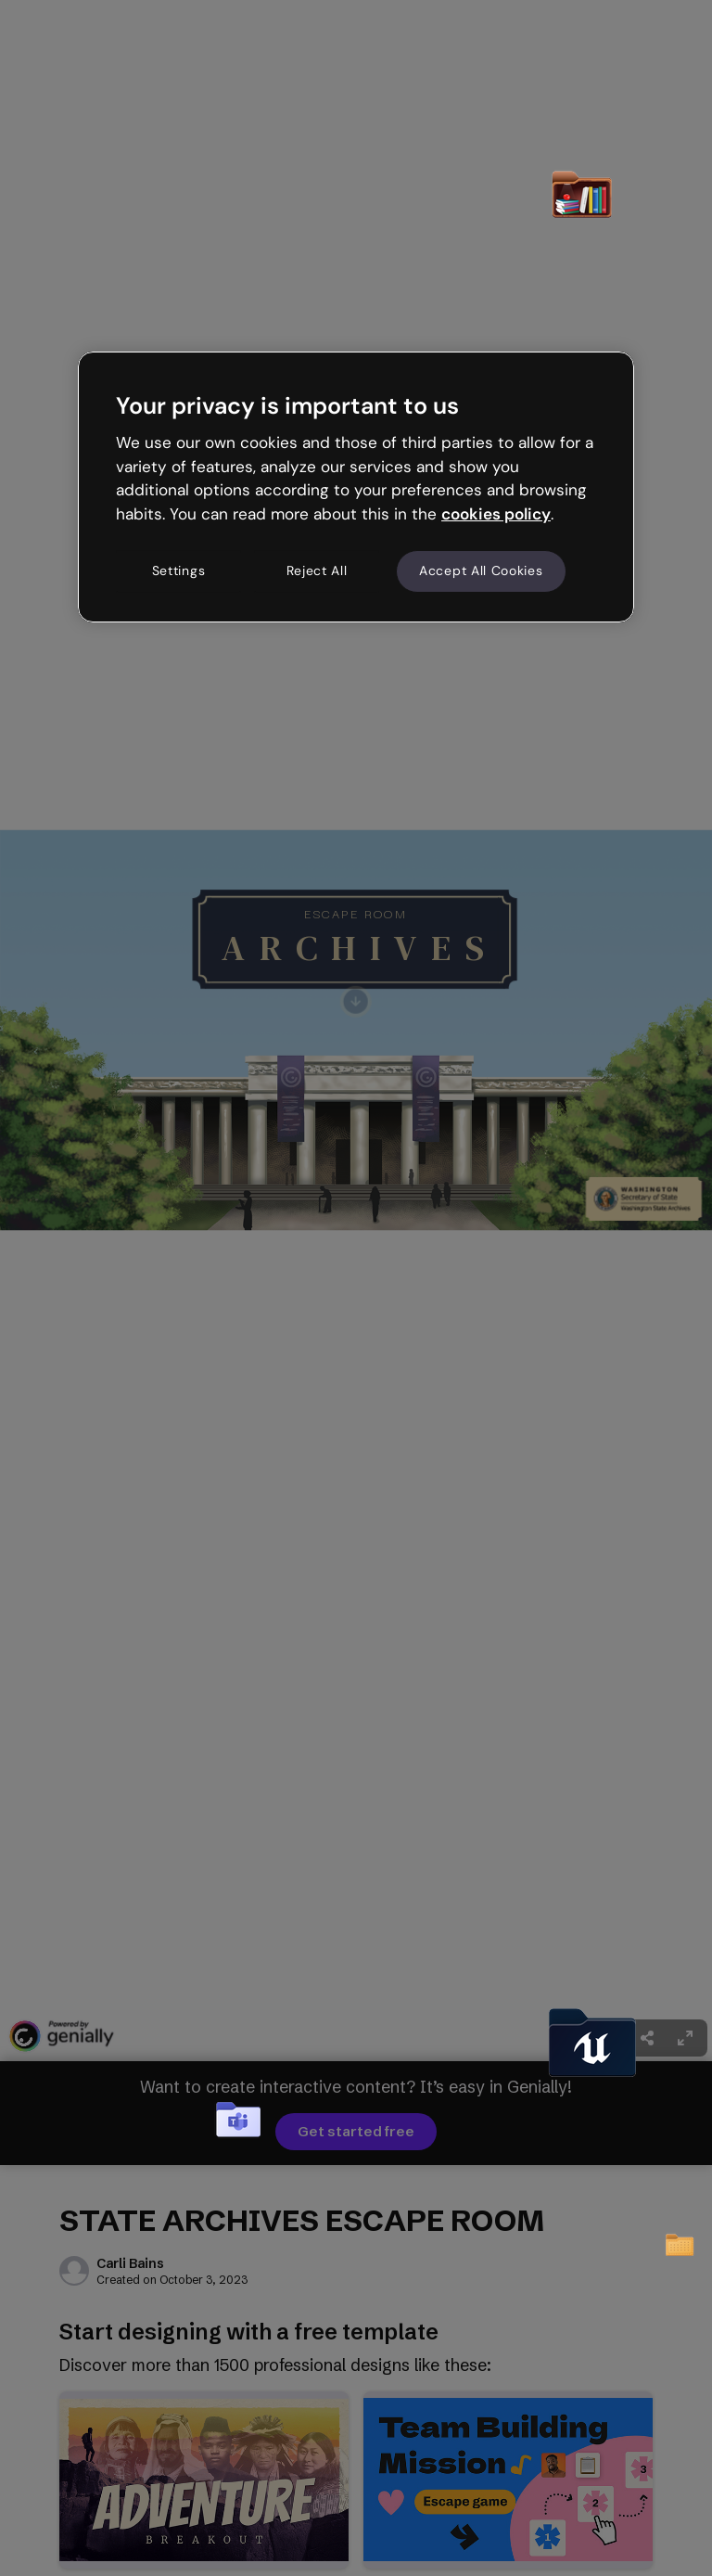 This screenshot has width=712, height=2576. I want to click on open the eatbiscuit application folder, so click(680, 2246).